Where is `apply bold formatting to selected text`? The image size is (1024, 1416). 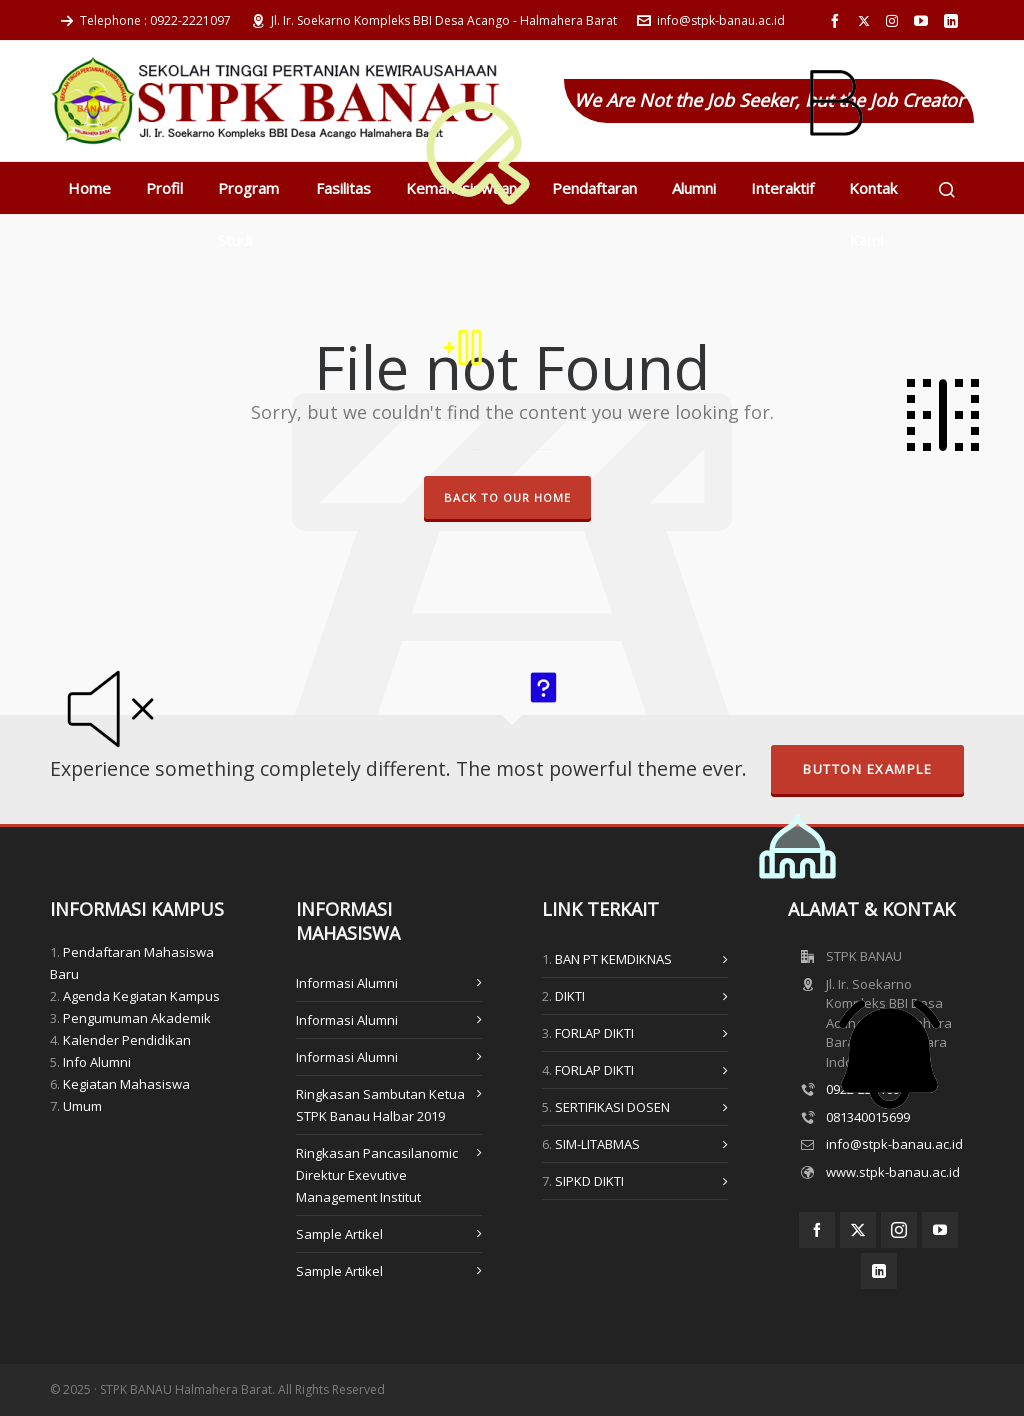
apply bold formatting to selected text is located at coordinates (831, 104).